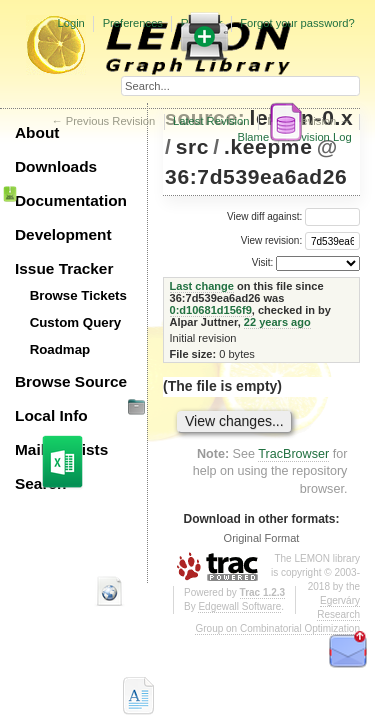 This screenshot has width=375, height=720. Describe the element at coordinates (348, 651) in the screenshot. I see `send an email message` at that location.